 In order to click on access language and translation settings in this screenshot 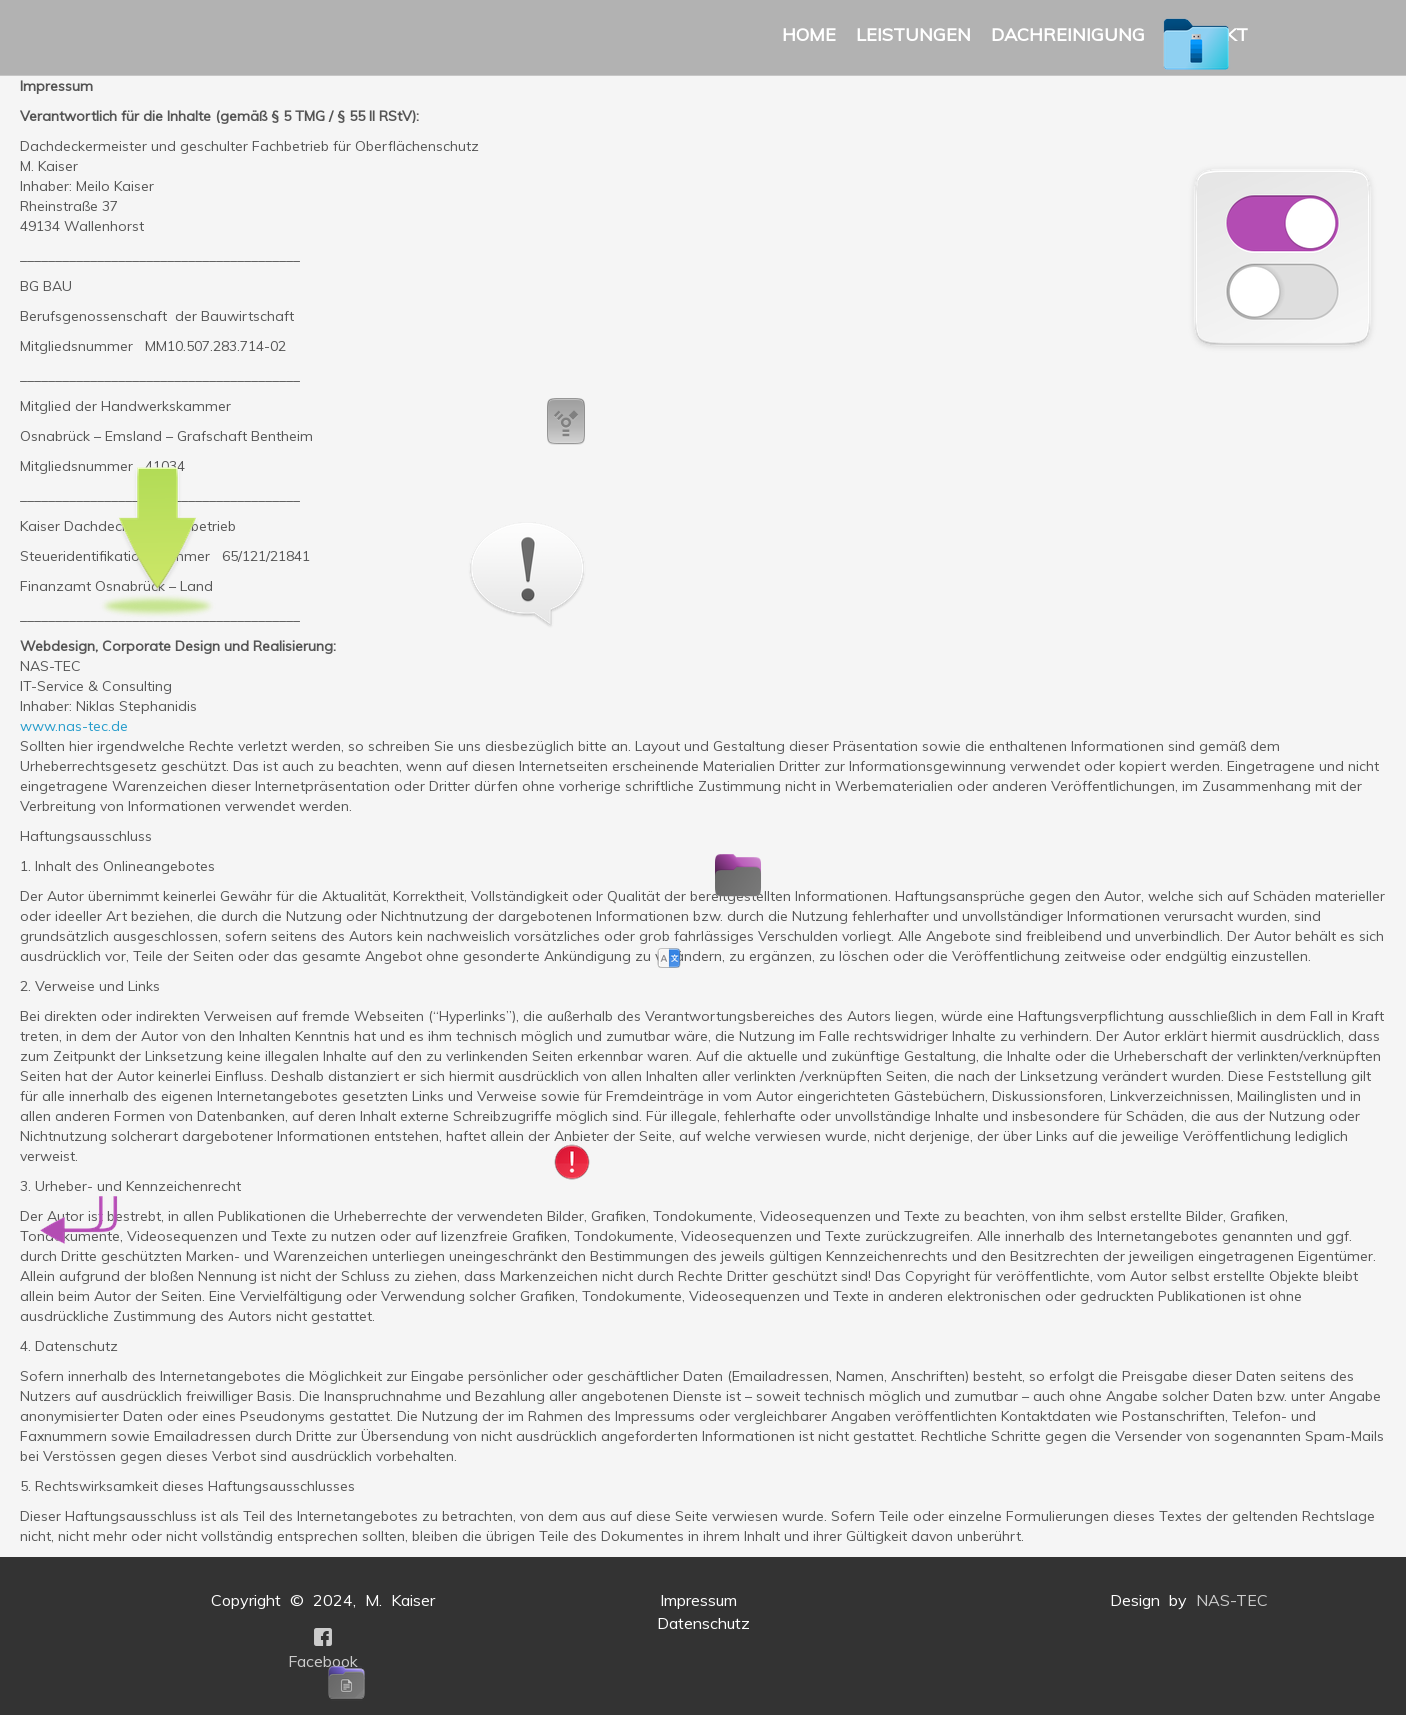, I will do `click(669, 958)`.